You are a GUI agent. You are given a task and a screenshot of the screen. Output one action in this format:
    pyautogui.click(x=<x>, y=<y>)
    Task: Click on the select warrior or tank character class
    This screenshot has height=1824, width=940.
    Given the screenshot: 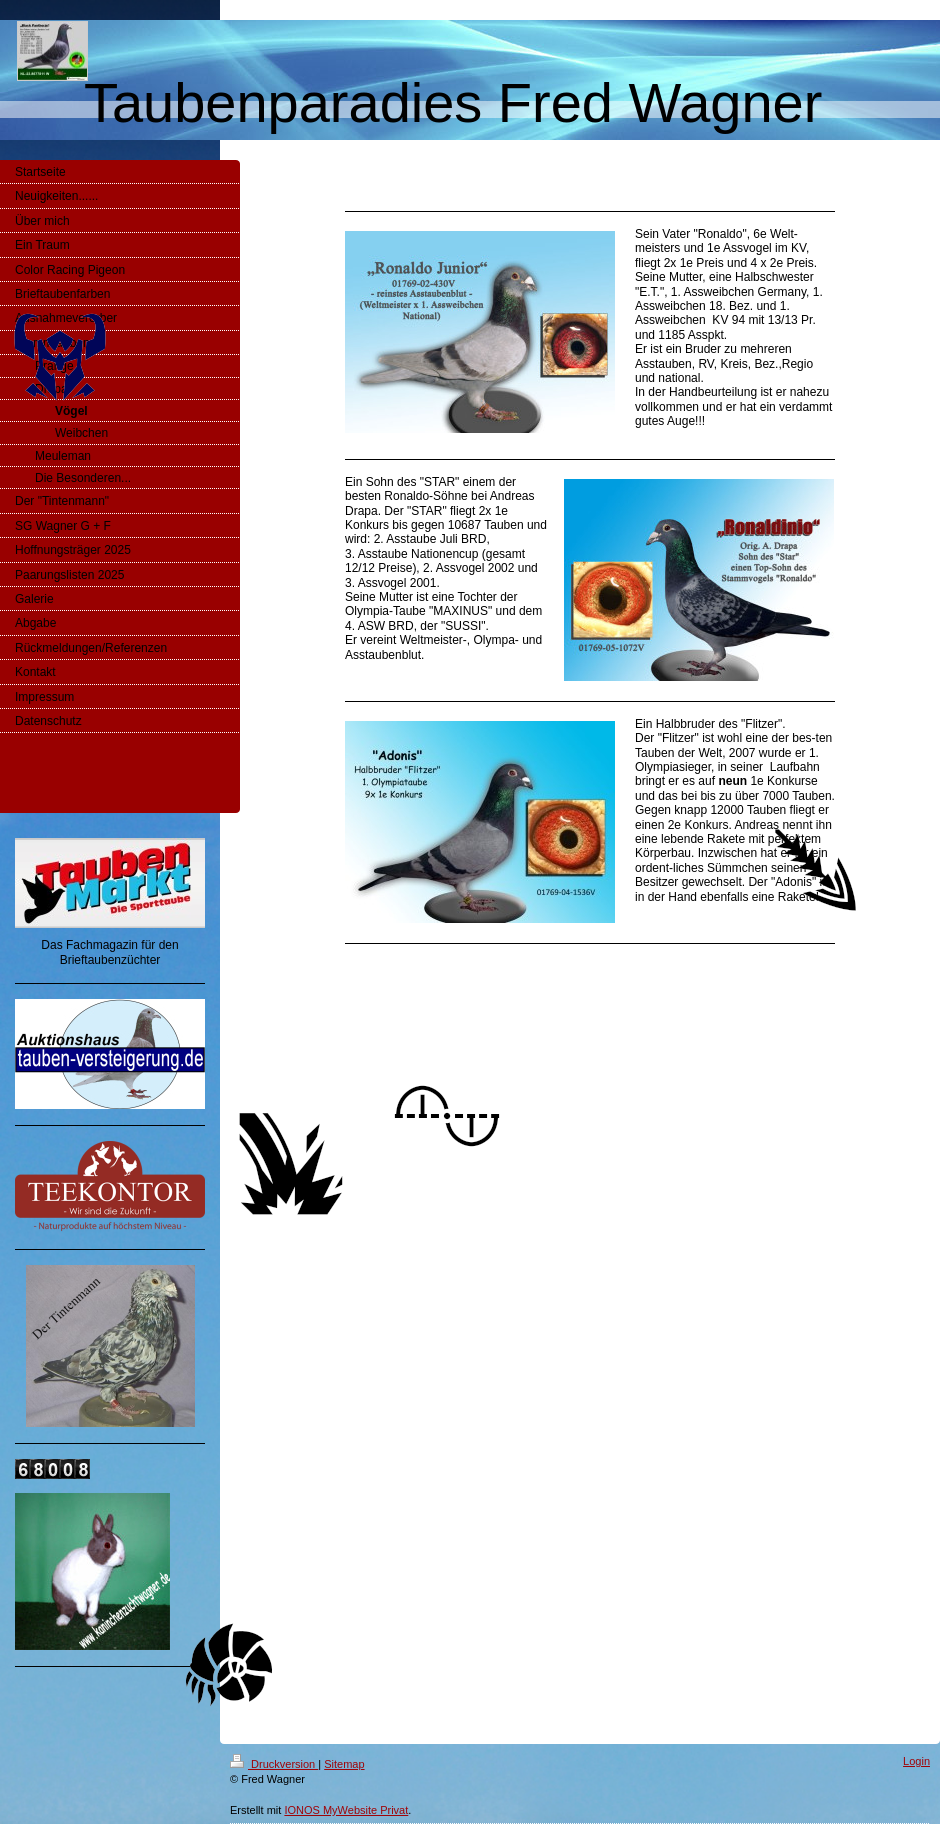 What is the action you would take?
    pyautogui.click(x=60, y=356)
    